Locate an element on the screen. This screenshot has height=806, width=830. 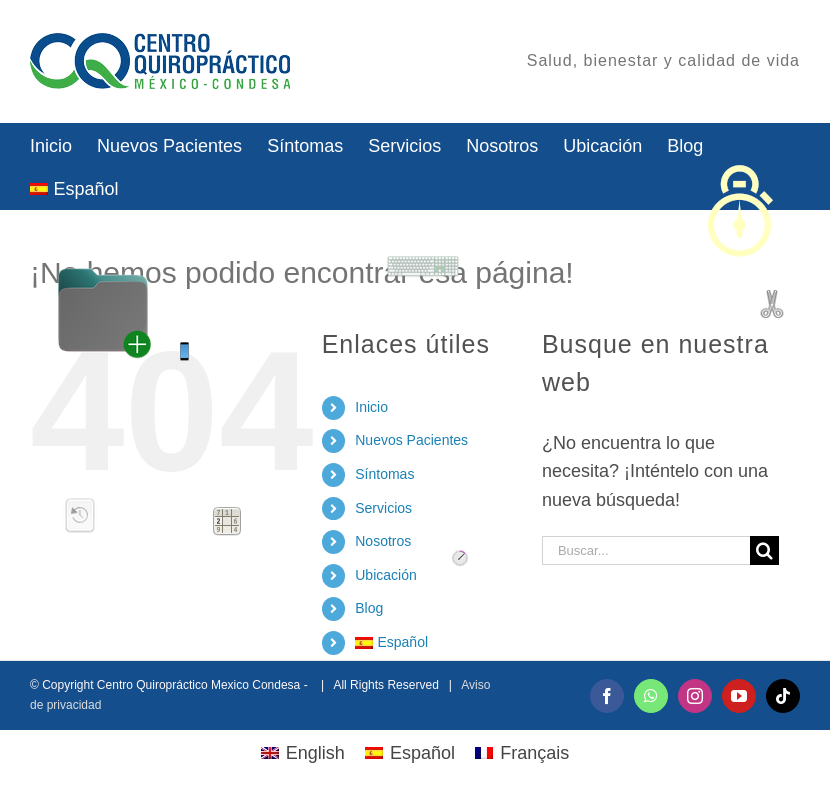
bluetooth keyboard connected successfully is located at coordinates (423, 266).